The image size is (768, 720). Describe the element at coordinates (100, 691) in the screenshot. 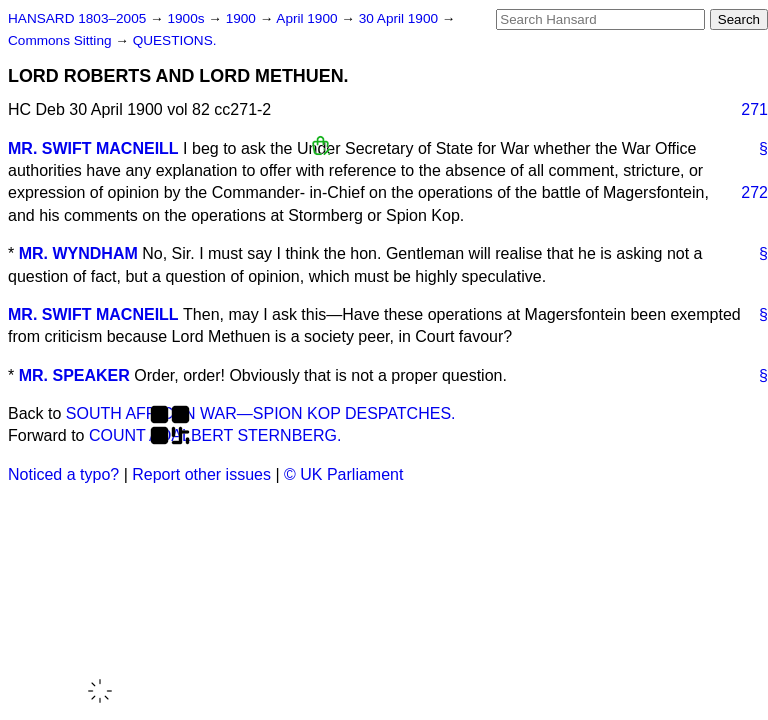

I see `indicates content is loading` at that location.